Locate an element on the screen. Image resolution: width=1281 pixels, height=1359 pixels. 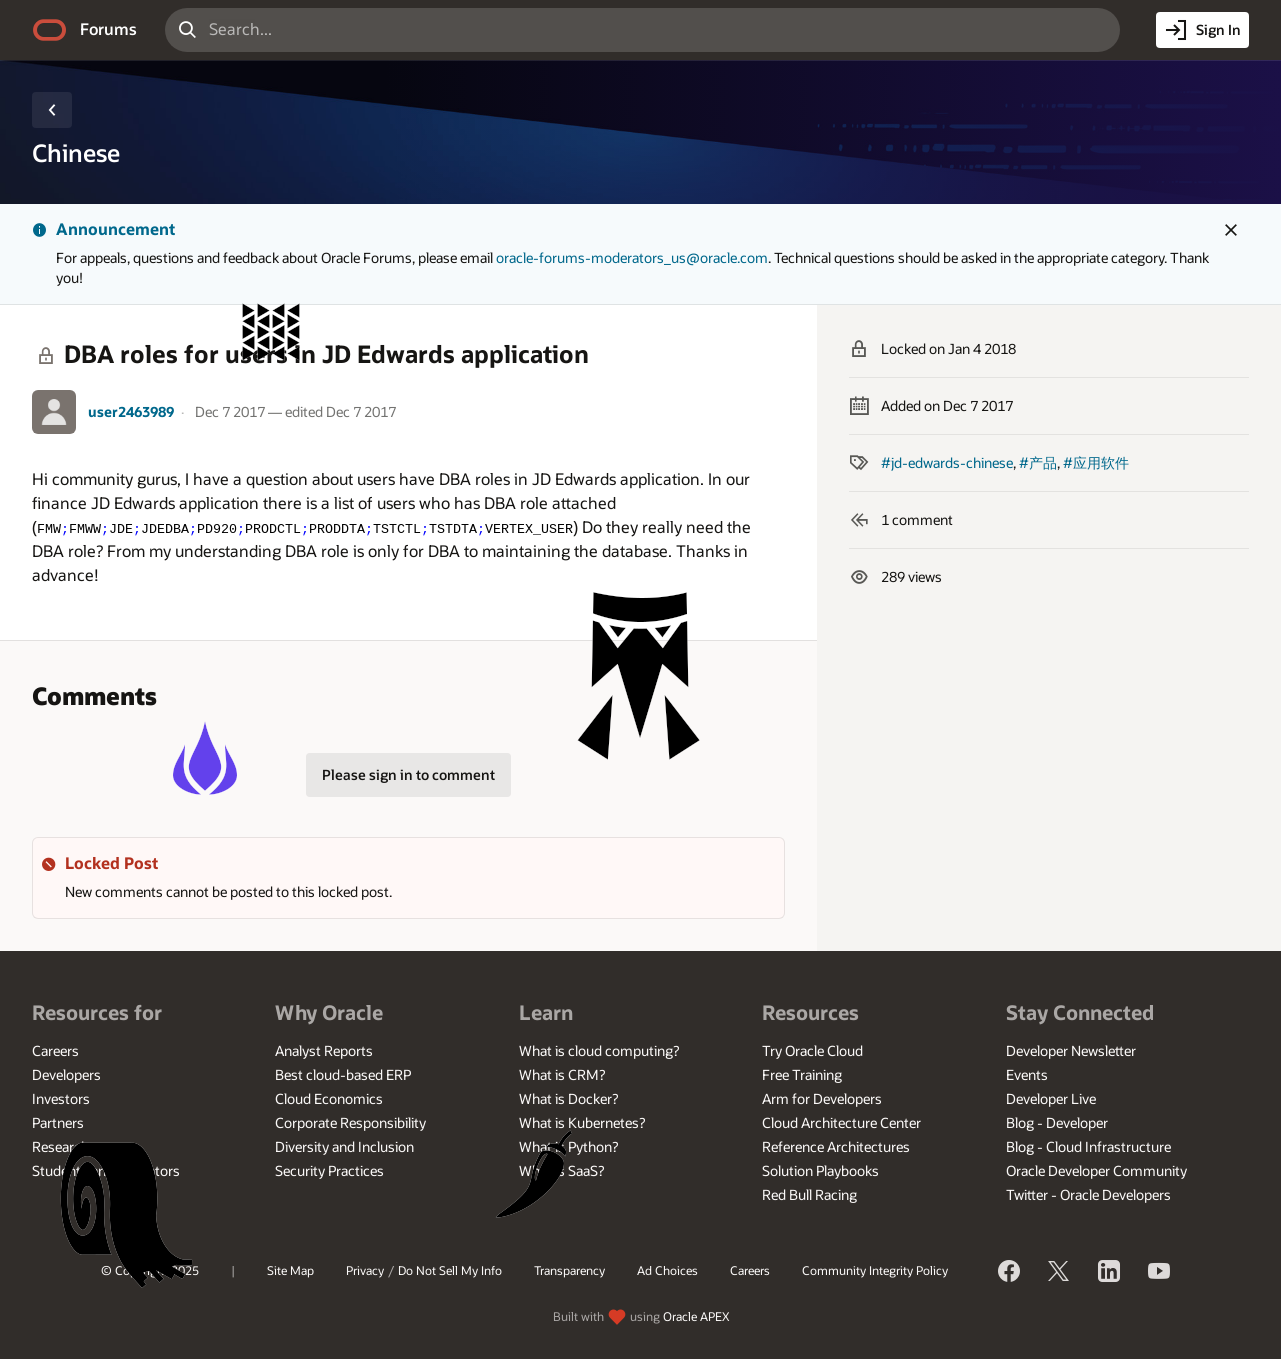
indicates a revoked or lost achievement is located at coordinates (638, 674).